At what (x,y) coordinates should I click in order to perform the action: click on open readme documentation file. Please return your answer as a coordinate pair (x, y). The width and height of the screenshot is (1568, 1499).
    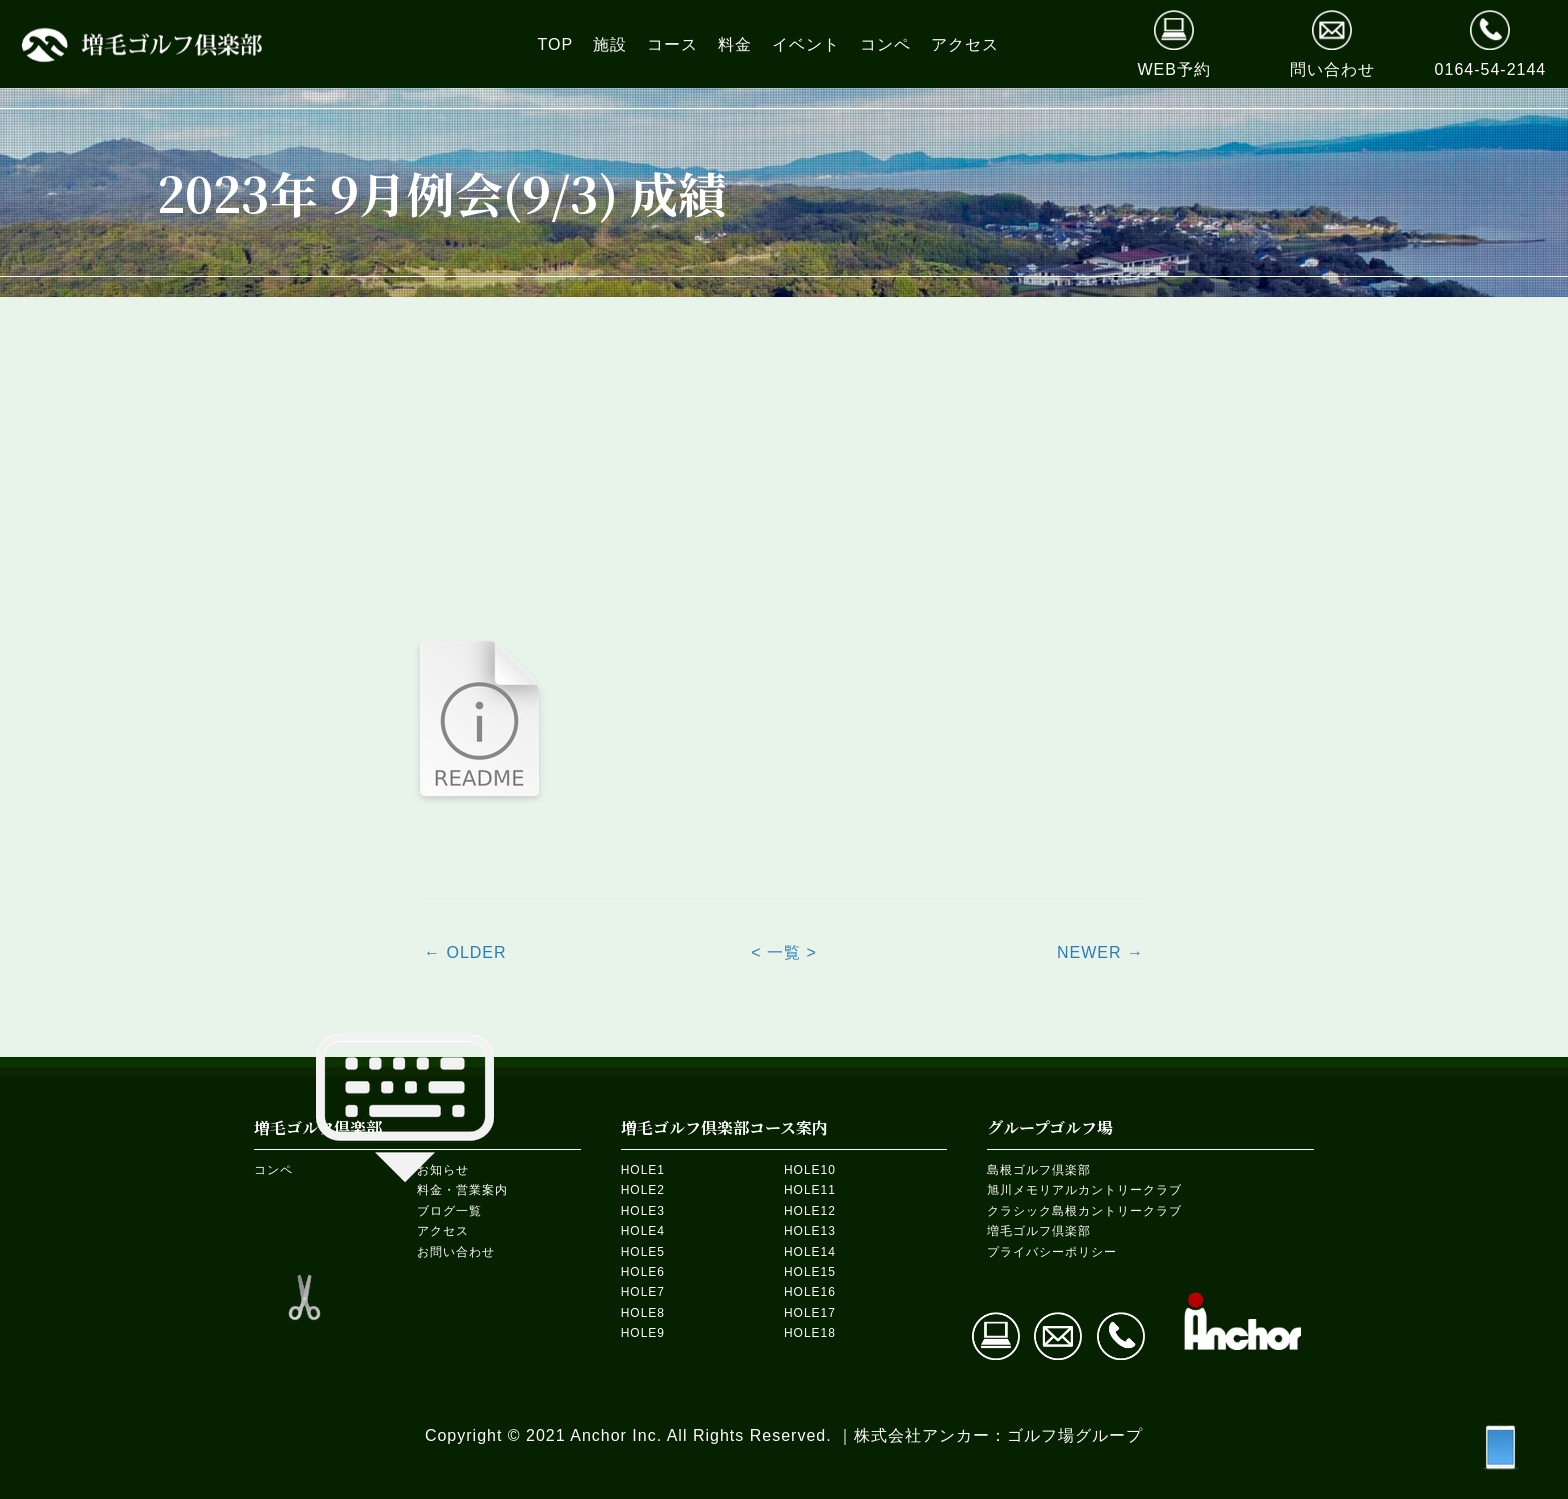
    Looking at the image, I should click on (479, 721).